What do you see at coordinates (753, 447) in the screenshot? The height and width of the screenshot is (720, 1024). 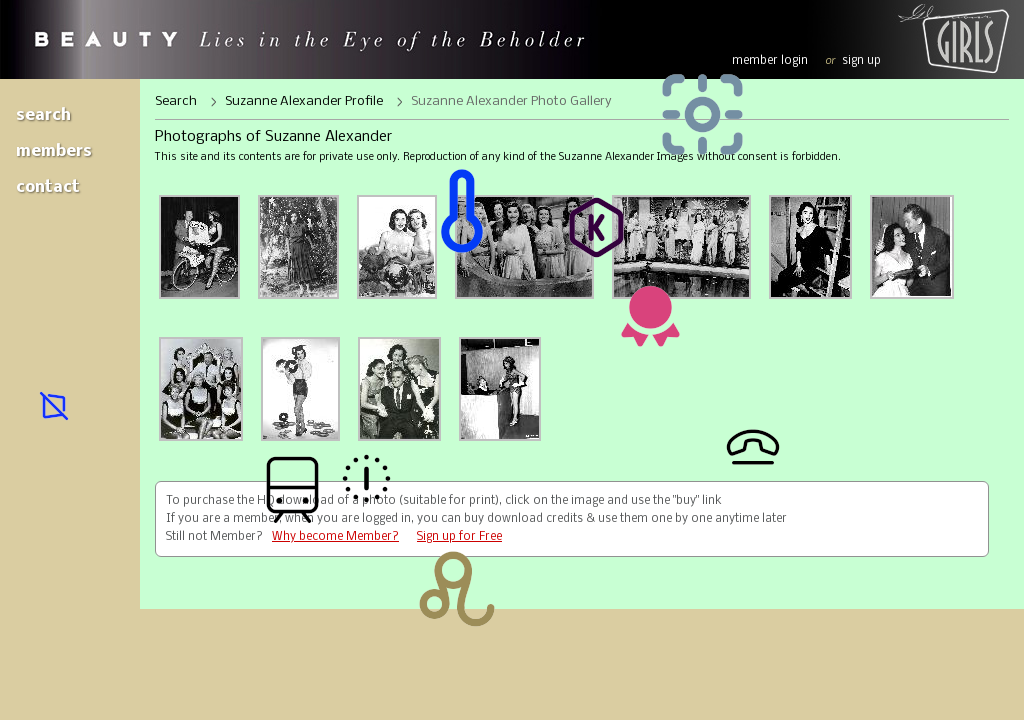 I see `end the current phone call` at bounding box center [753, 447].